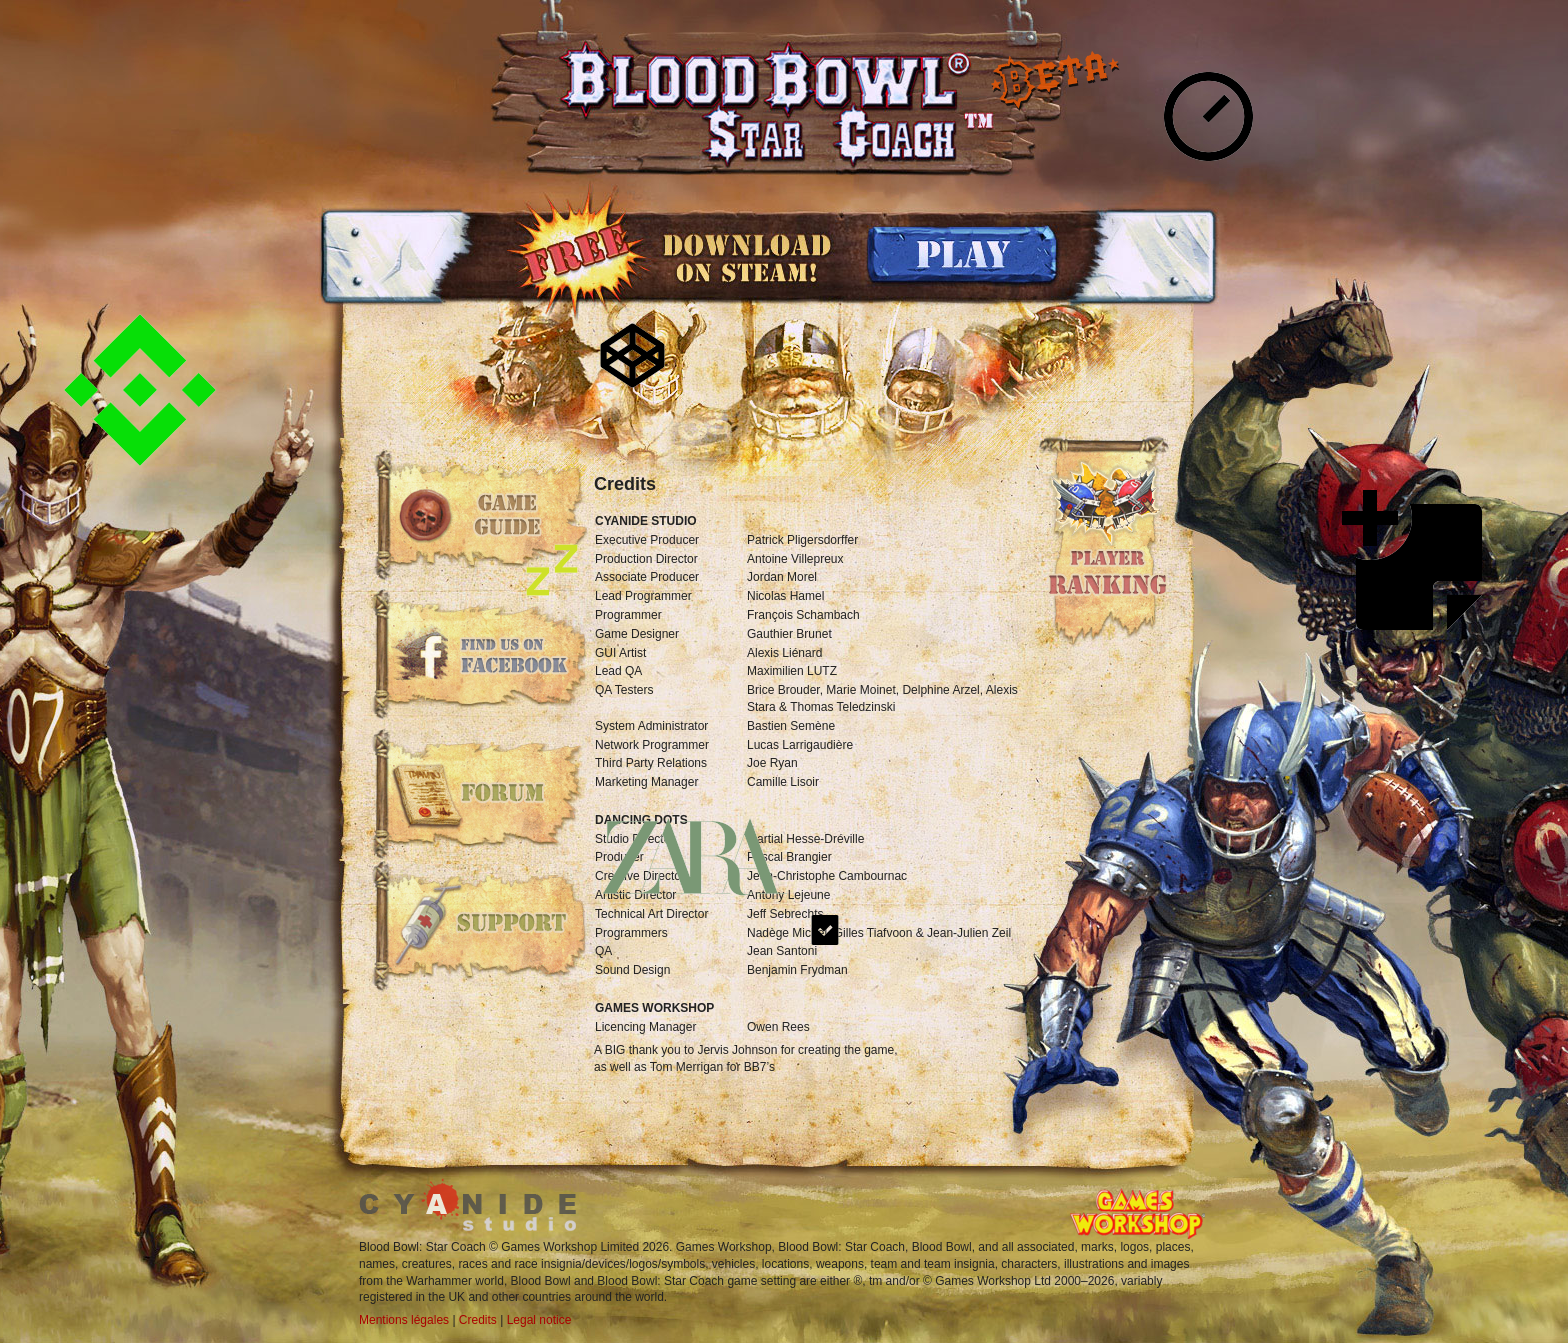 This screenshot has height=1343, width=1568. What do you see at coordinates (1208, 116) in the screenshot?
I see `set a countdown timer` at bounding box center [1208, 116].